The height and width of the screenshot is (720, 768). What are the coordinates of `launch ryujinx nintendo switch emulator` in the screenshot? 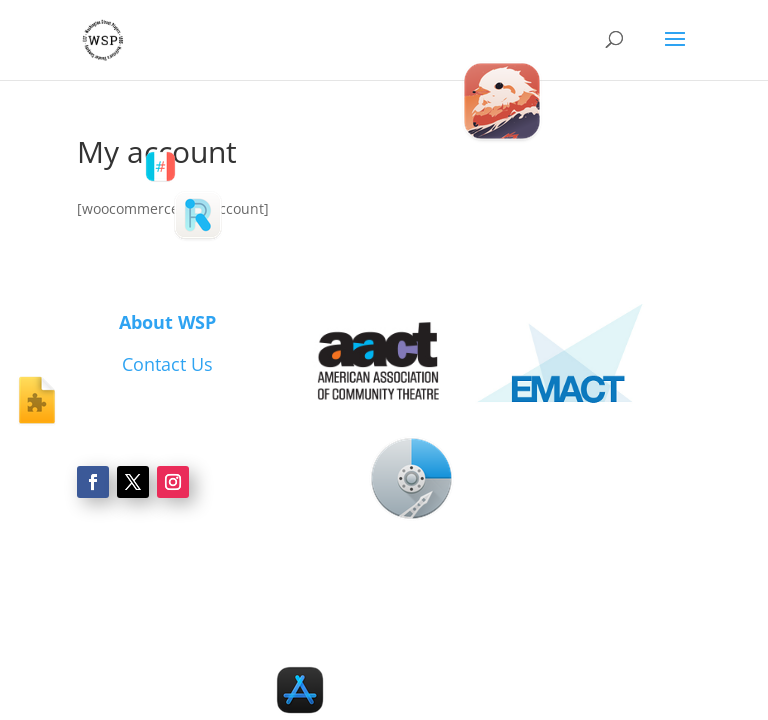 It's located at (160, 166).